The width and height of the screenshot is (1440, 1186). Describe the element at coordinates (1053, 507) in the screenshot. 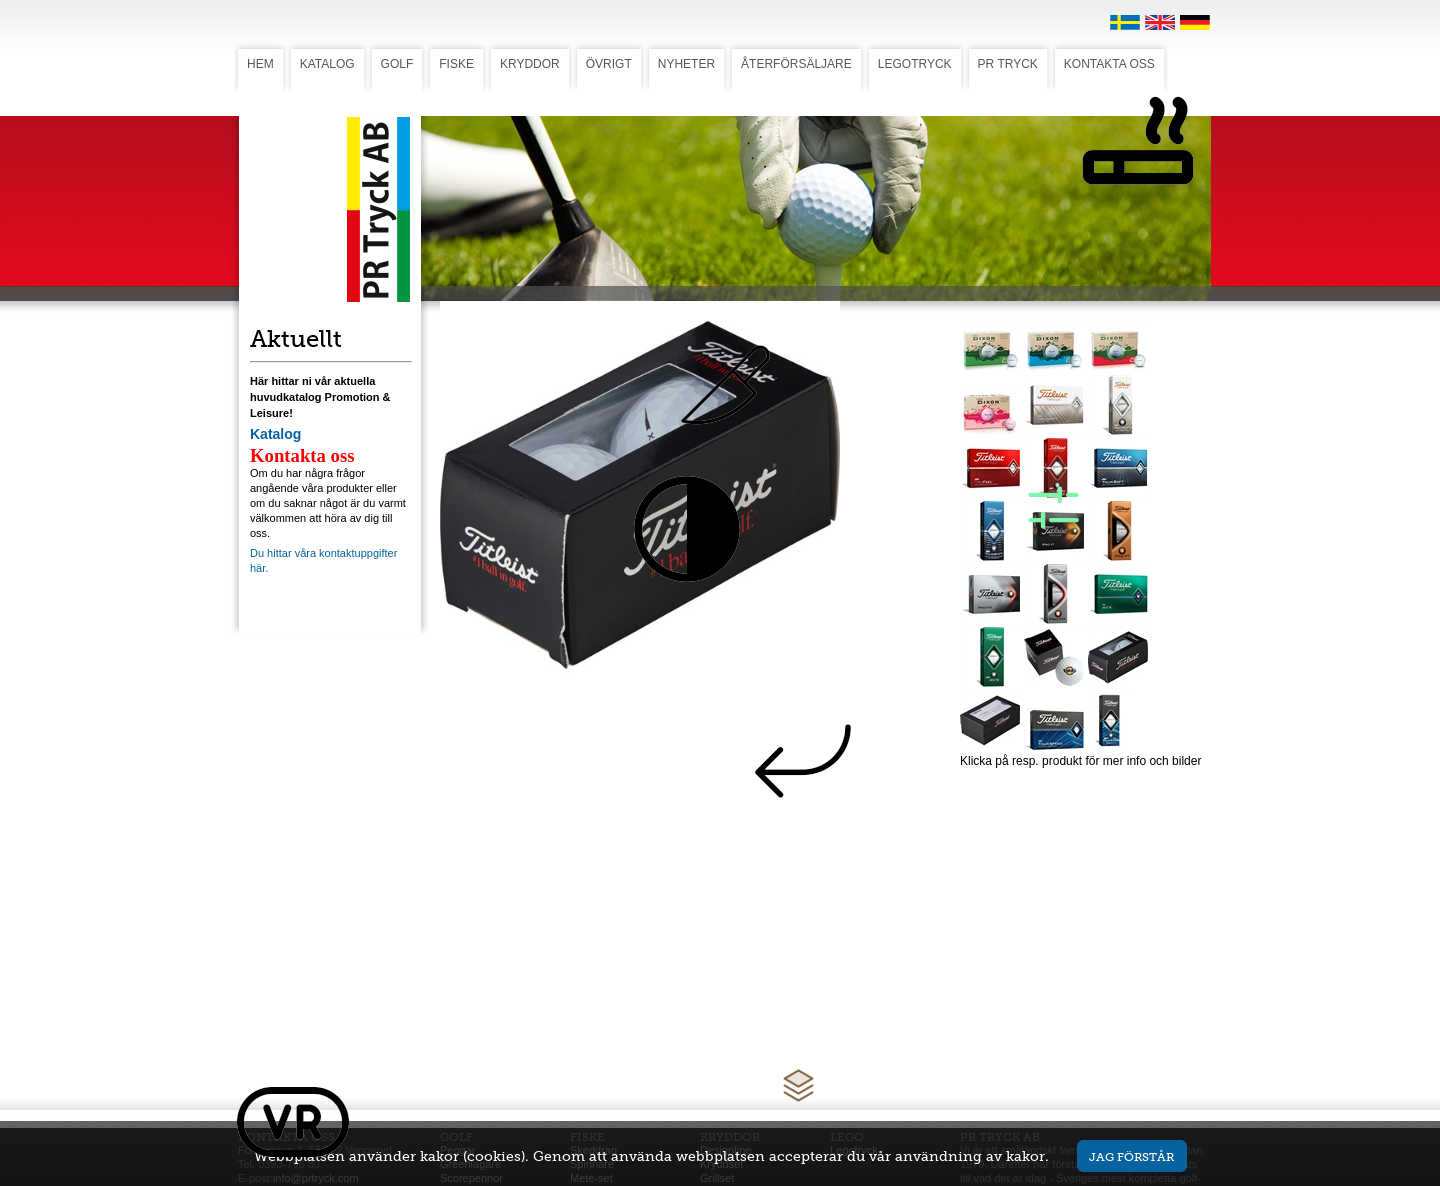

I see `adjust settings or preferences` at that location.